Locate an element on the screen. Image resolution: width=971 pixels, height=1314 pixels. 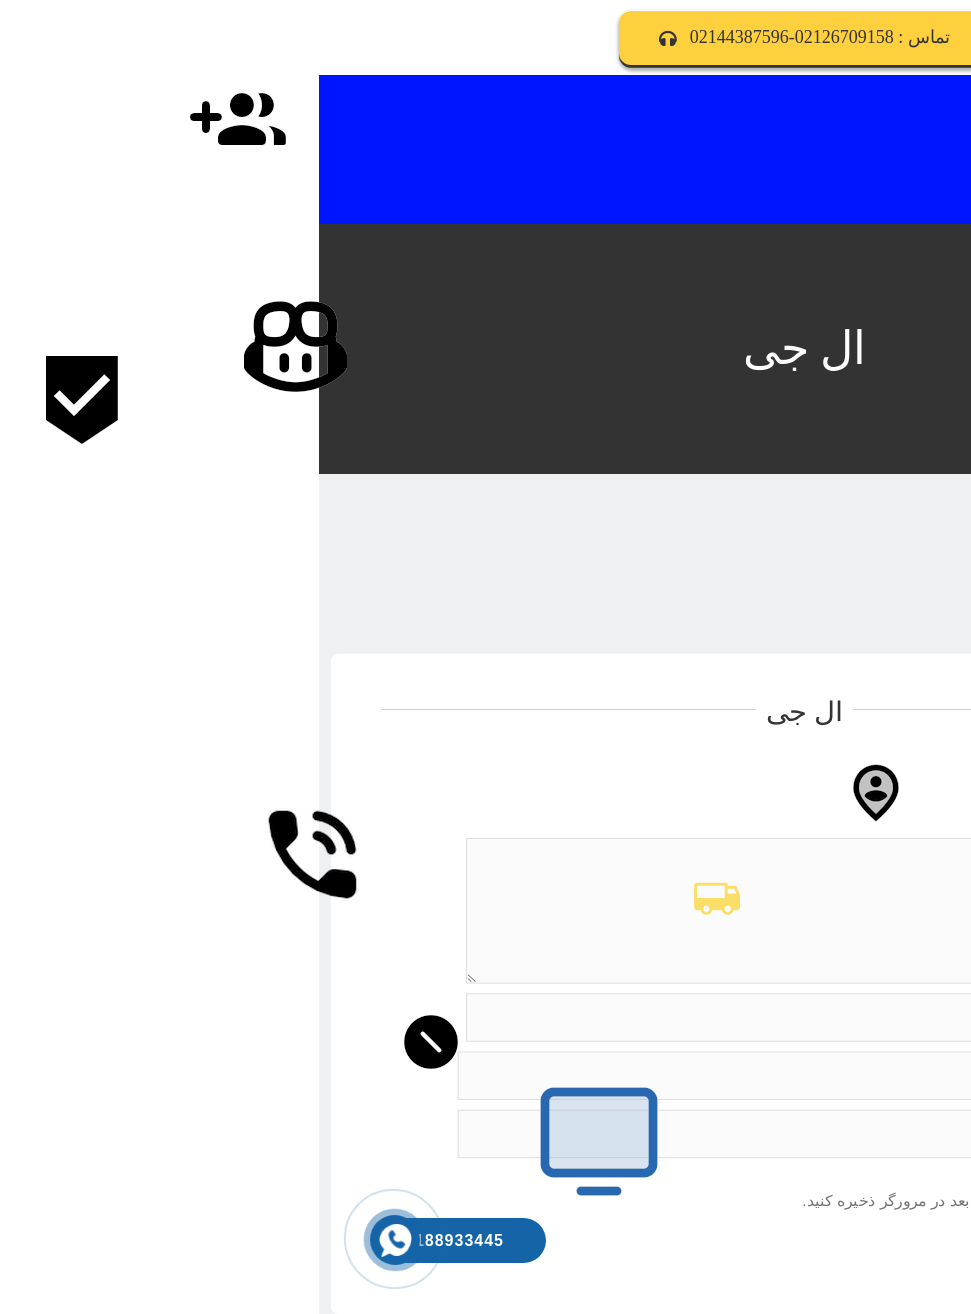
track your delivery or shipment is located at coordinates (715, 896).